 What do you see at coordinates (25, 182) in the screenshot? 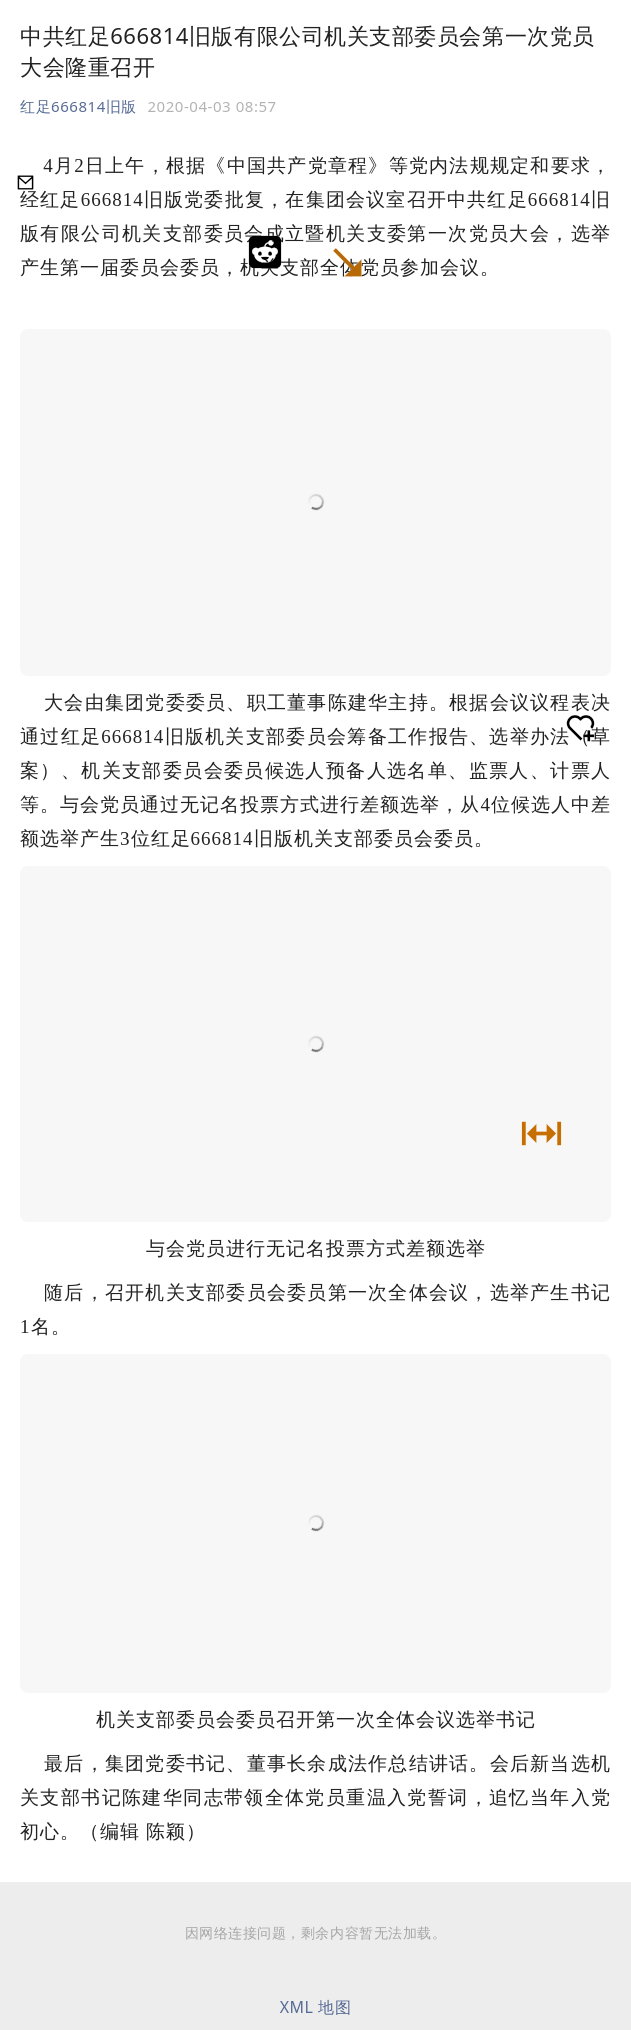
I see `open your email inbox` at bounding box center [25, 182].